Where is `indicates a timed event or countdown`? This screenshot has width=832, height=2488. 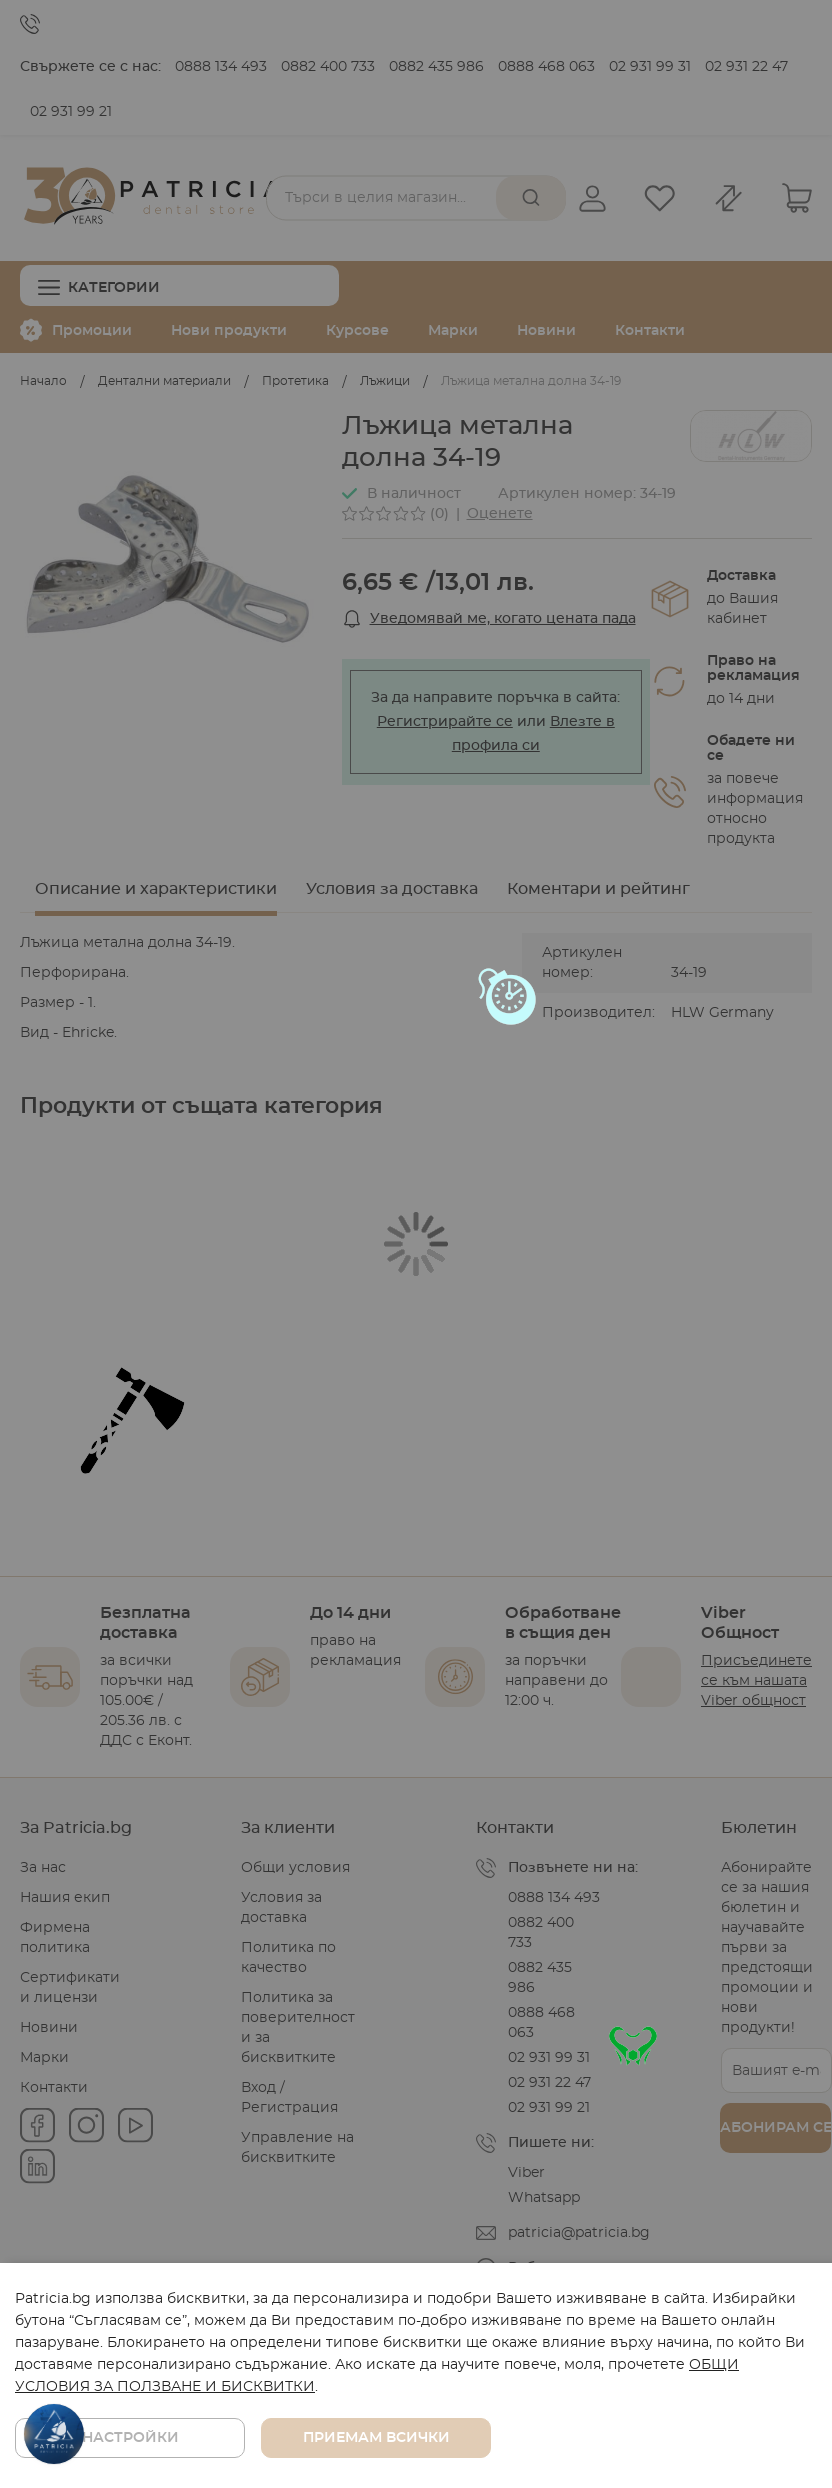
indicates a timed event or countdown is located at coordinates (507, 996).